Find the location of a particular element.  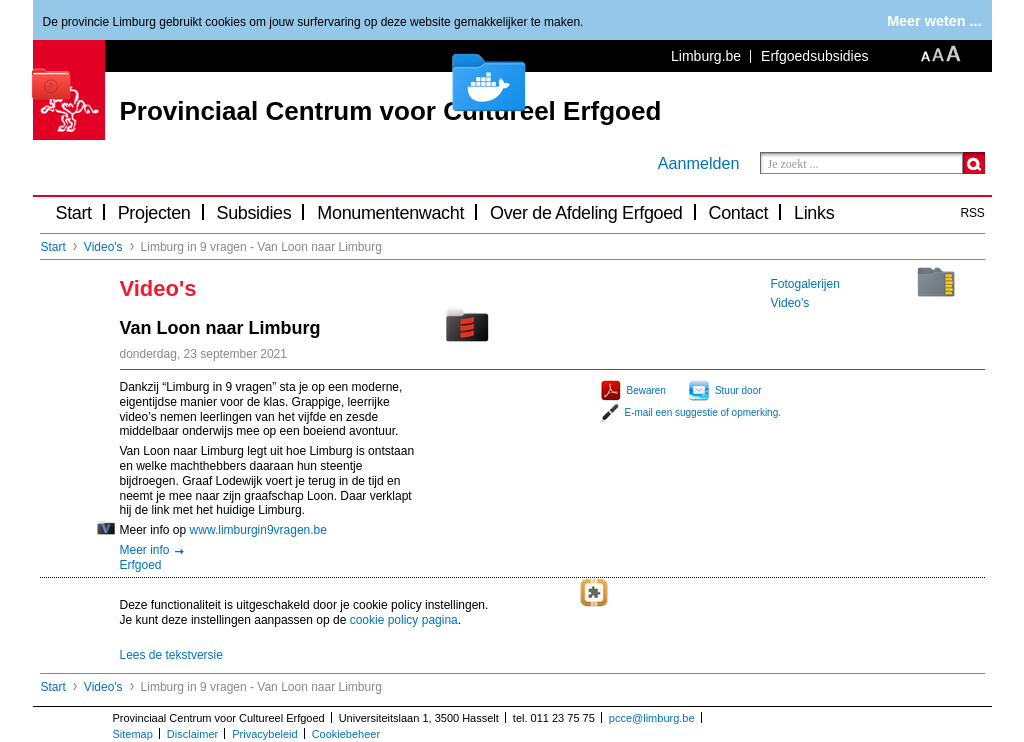

access temporary files folder is located at coordinates (51, 84).